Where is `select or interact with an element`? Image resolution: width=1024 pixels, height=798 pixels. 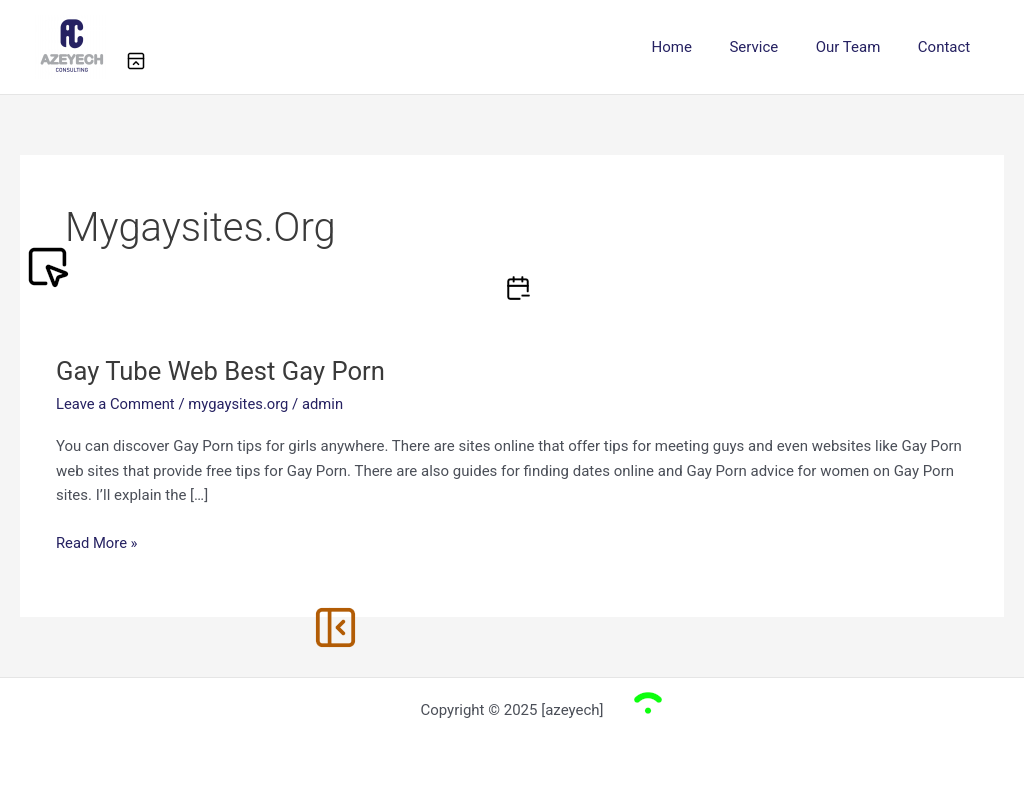
select or interact with an element is located at coordinates (47, 266).